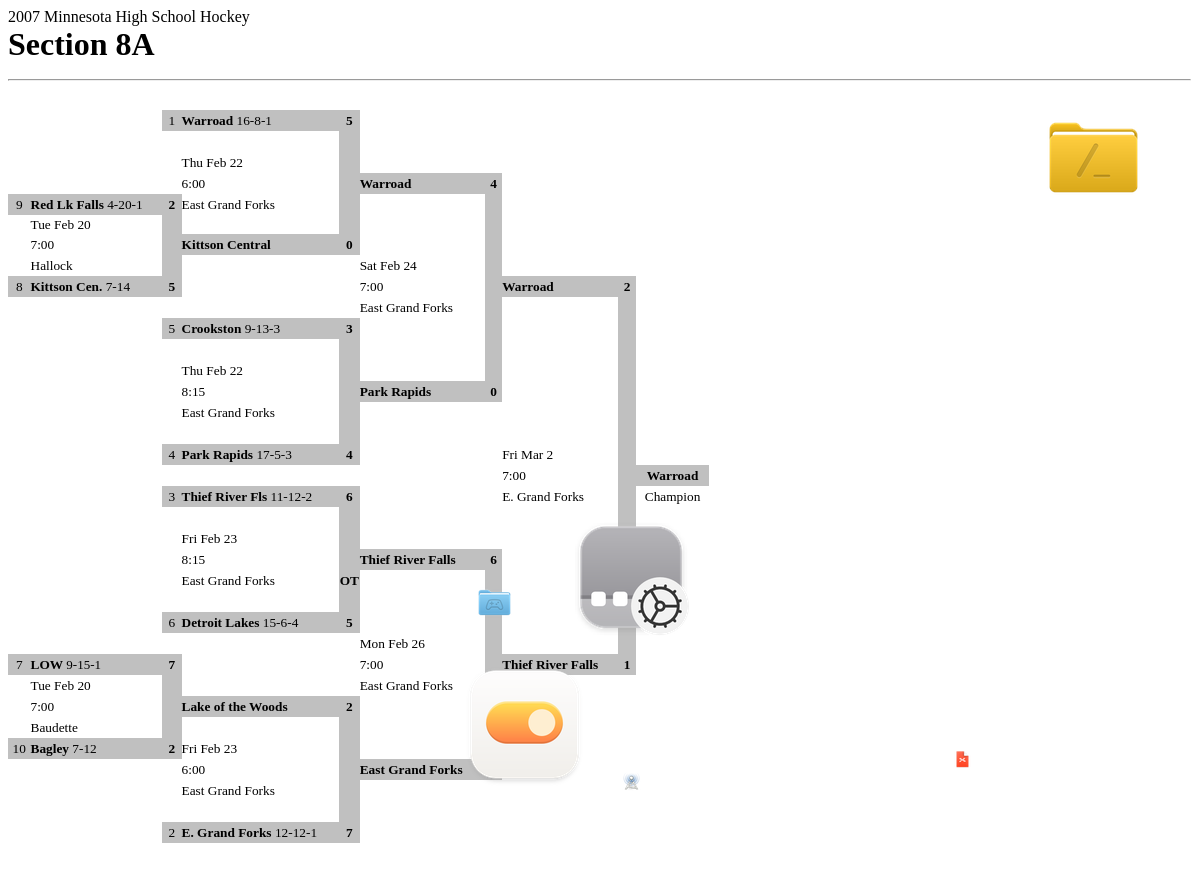  I want to click on open an xmind mind mapping file, so click(962, 759).